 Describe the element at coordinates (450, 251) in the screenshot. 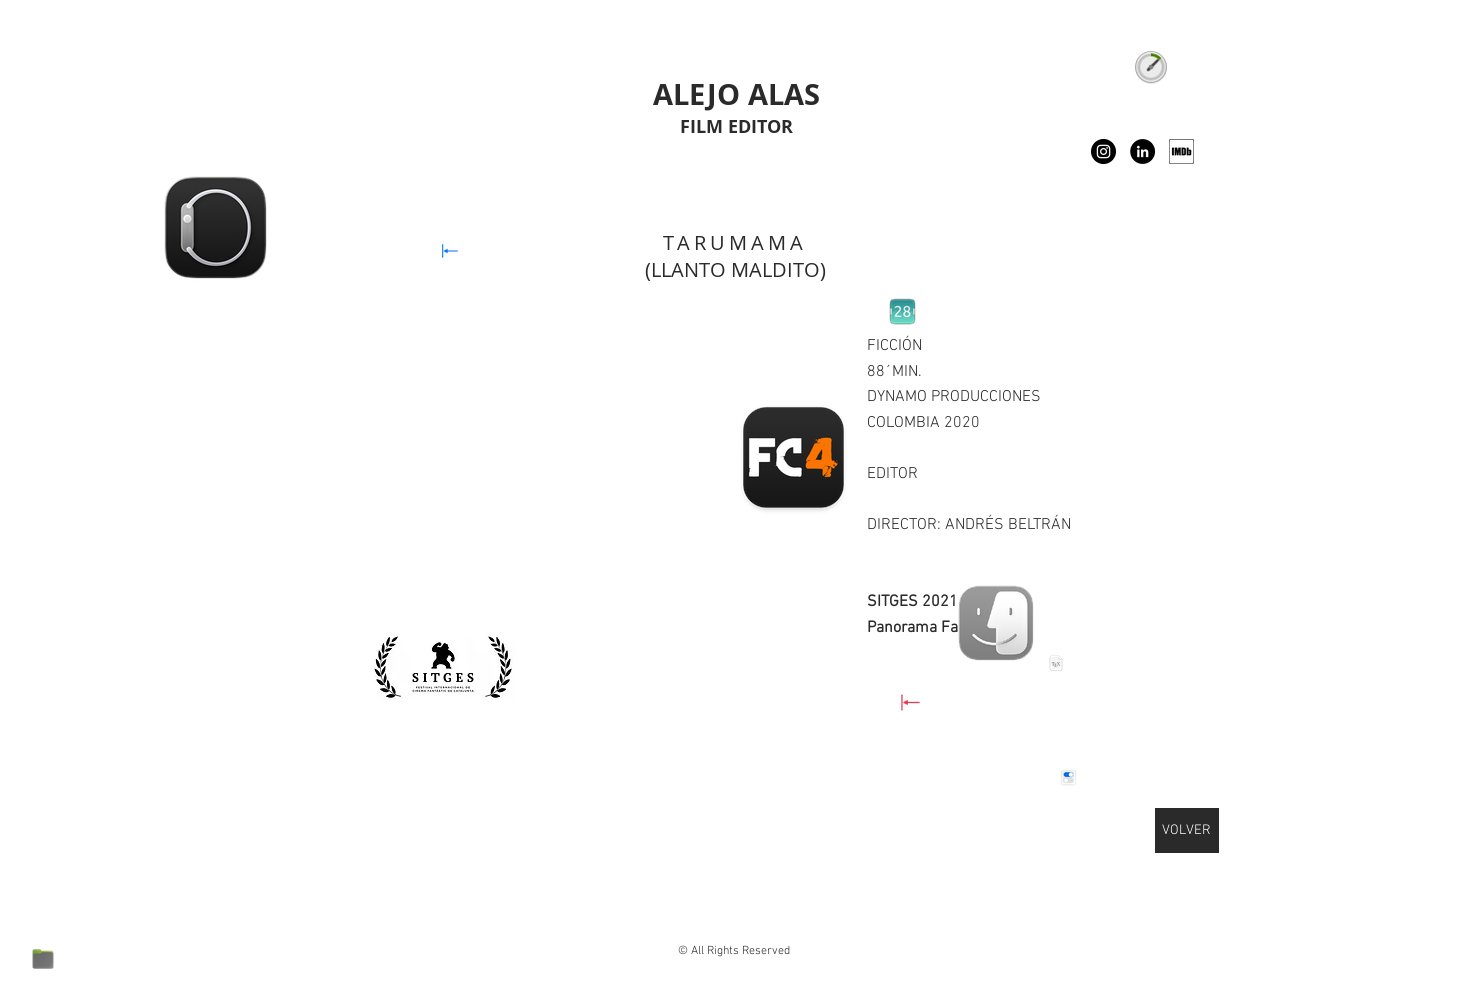

I see `go to the first item in a list or sequence` at that location.